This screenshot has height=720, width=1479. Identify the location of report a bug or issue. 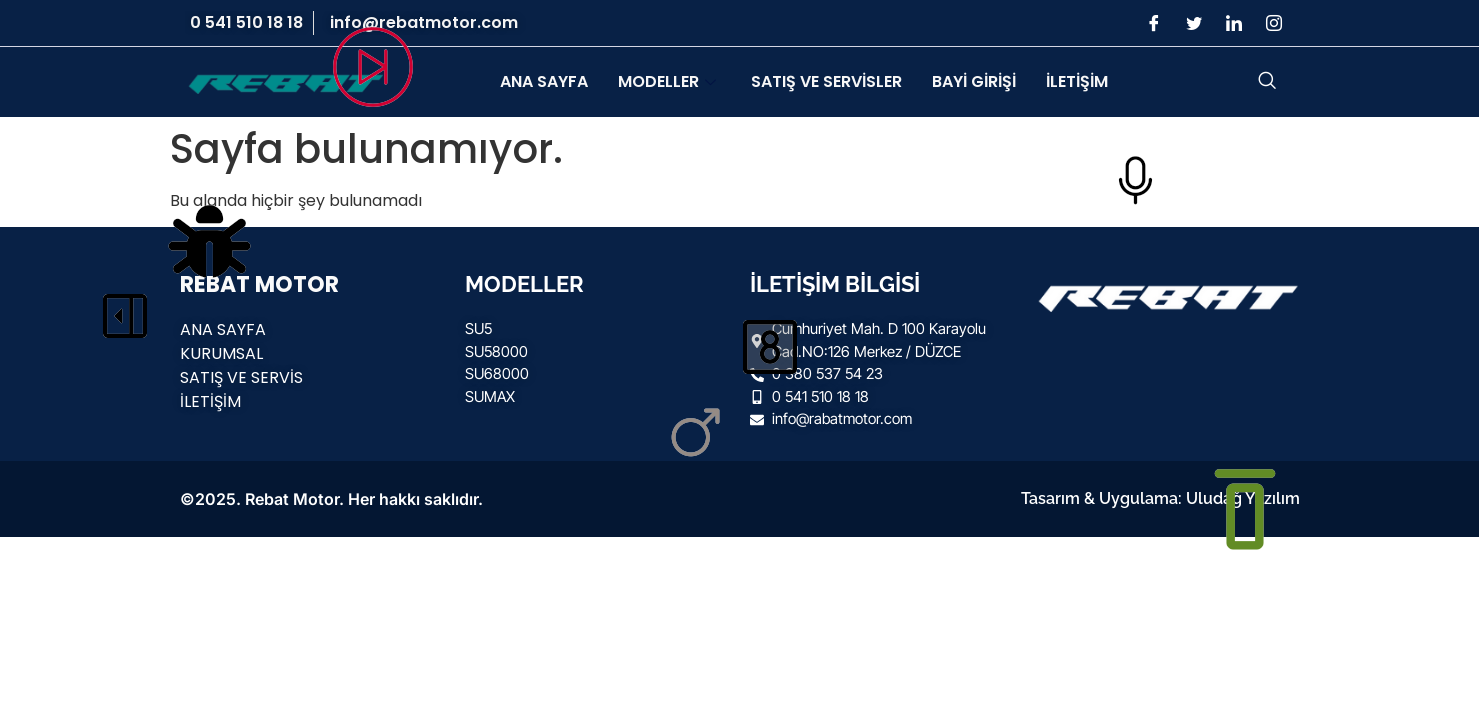
(209, 241).